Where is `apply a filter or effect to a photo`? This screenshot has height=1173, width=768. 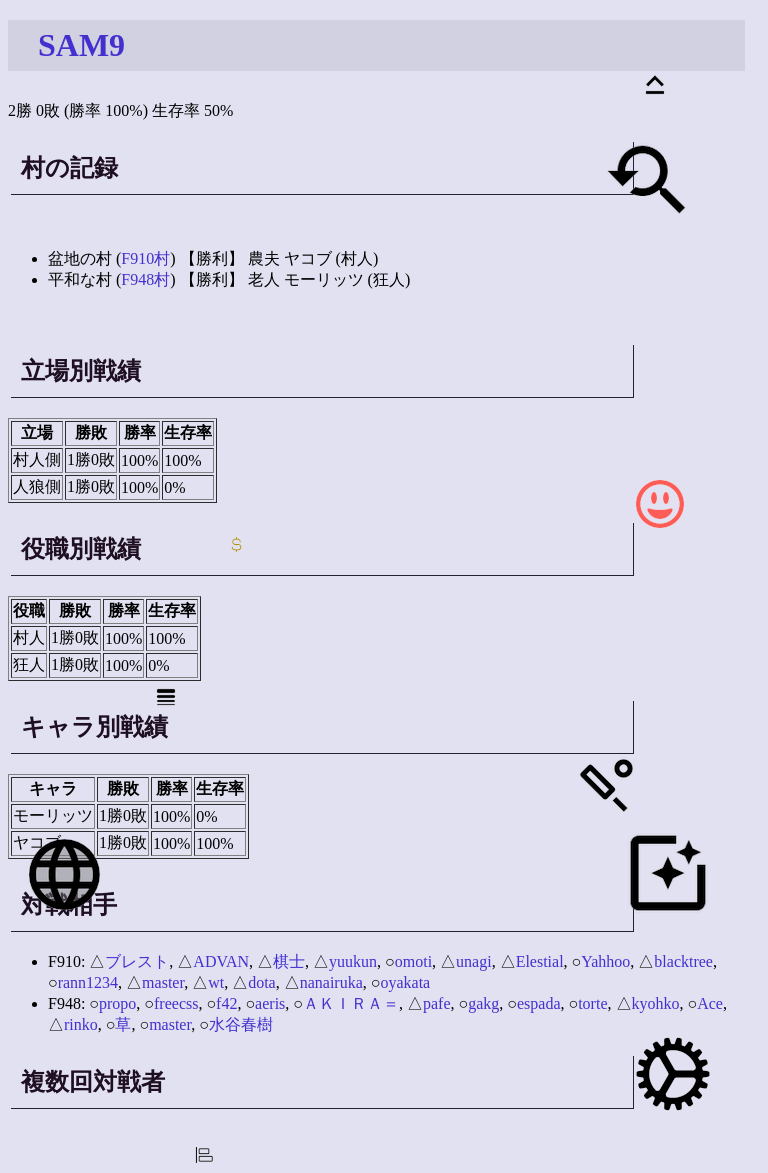 apply a filter or effect to a photo is located at coordinates (668, 873).